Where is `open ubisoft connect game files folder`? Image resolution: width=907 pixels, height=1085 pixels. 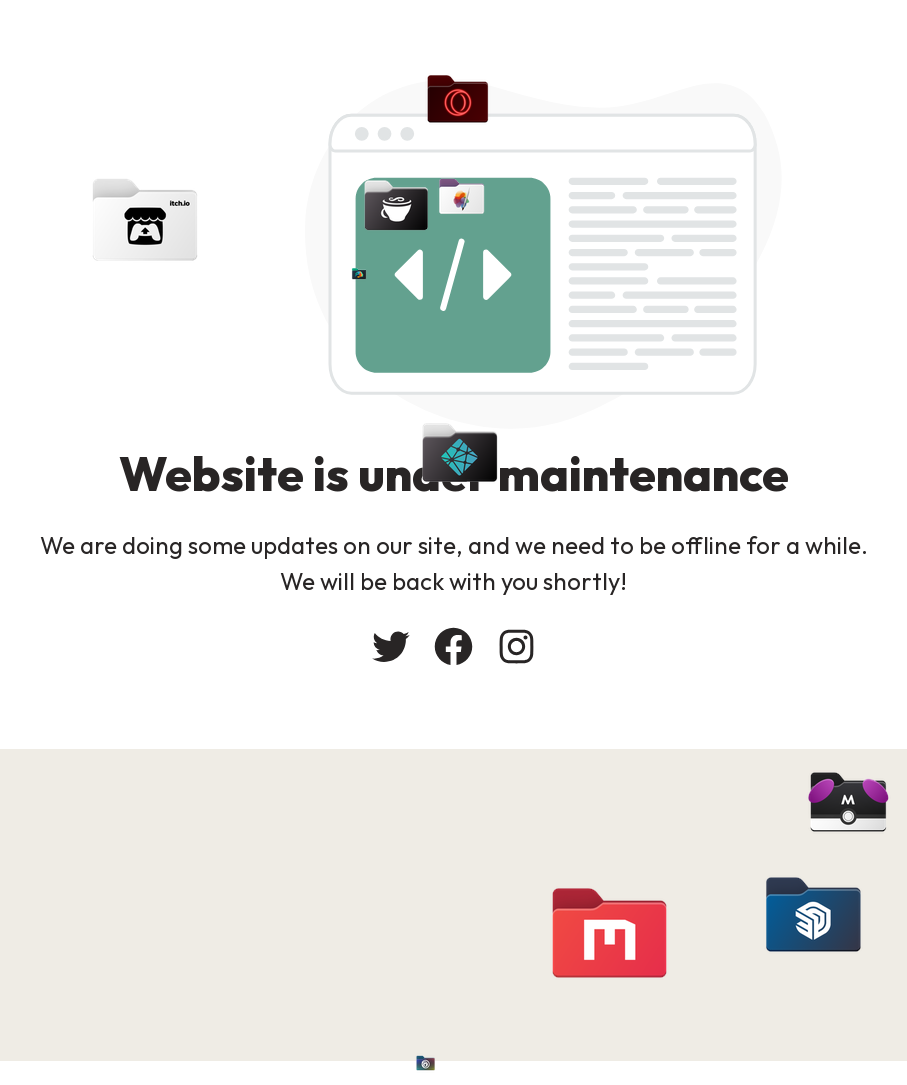
open ubisoft connect game files folder is located at coordinates (425, 1063).